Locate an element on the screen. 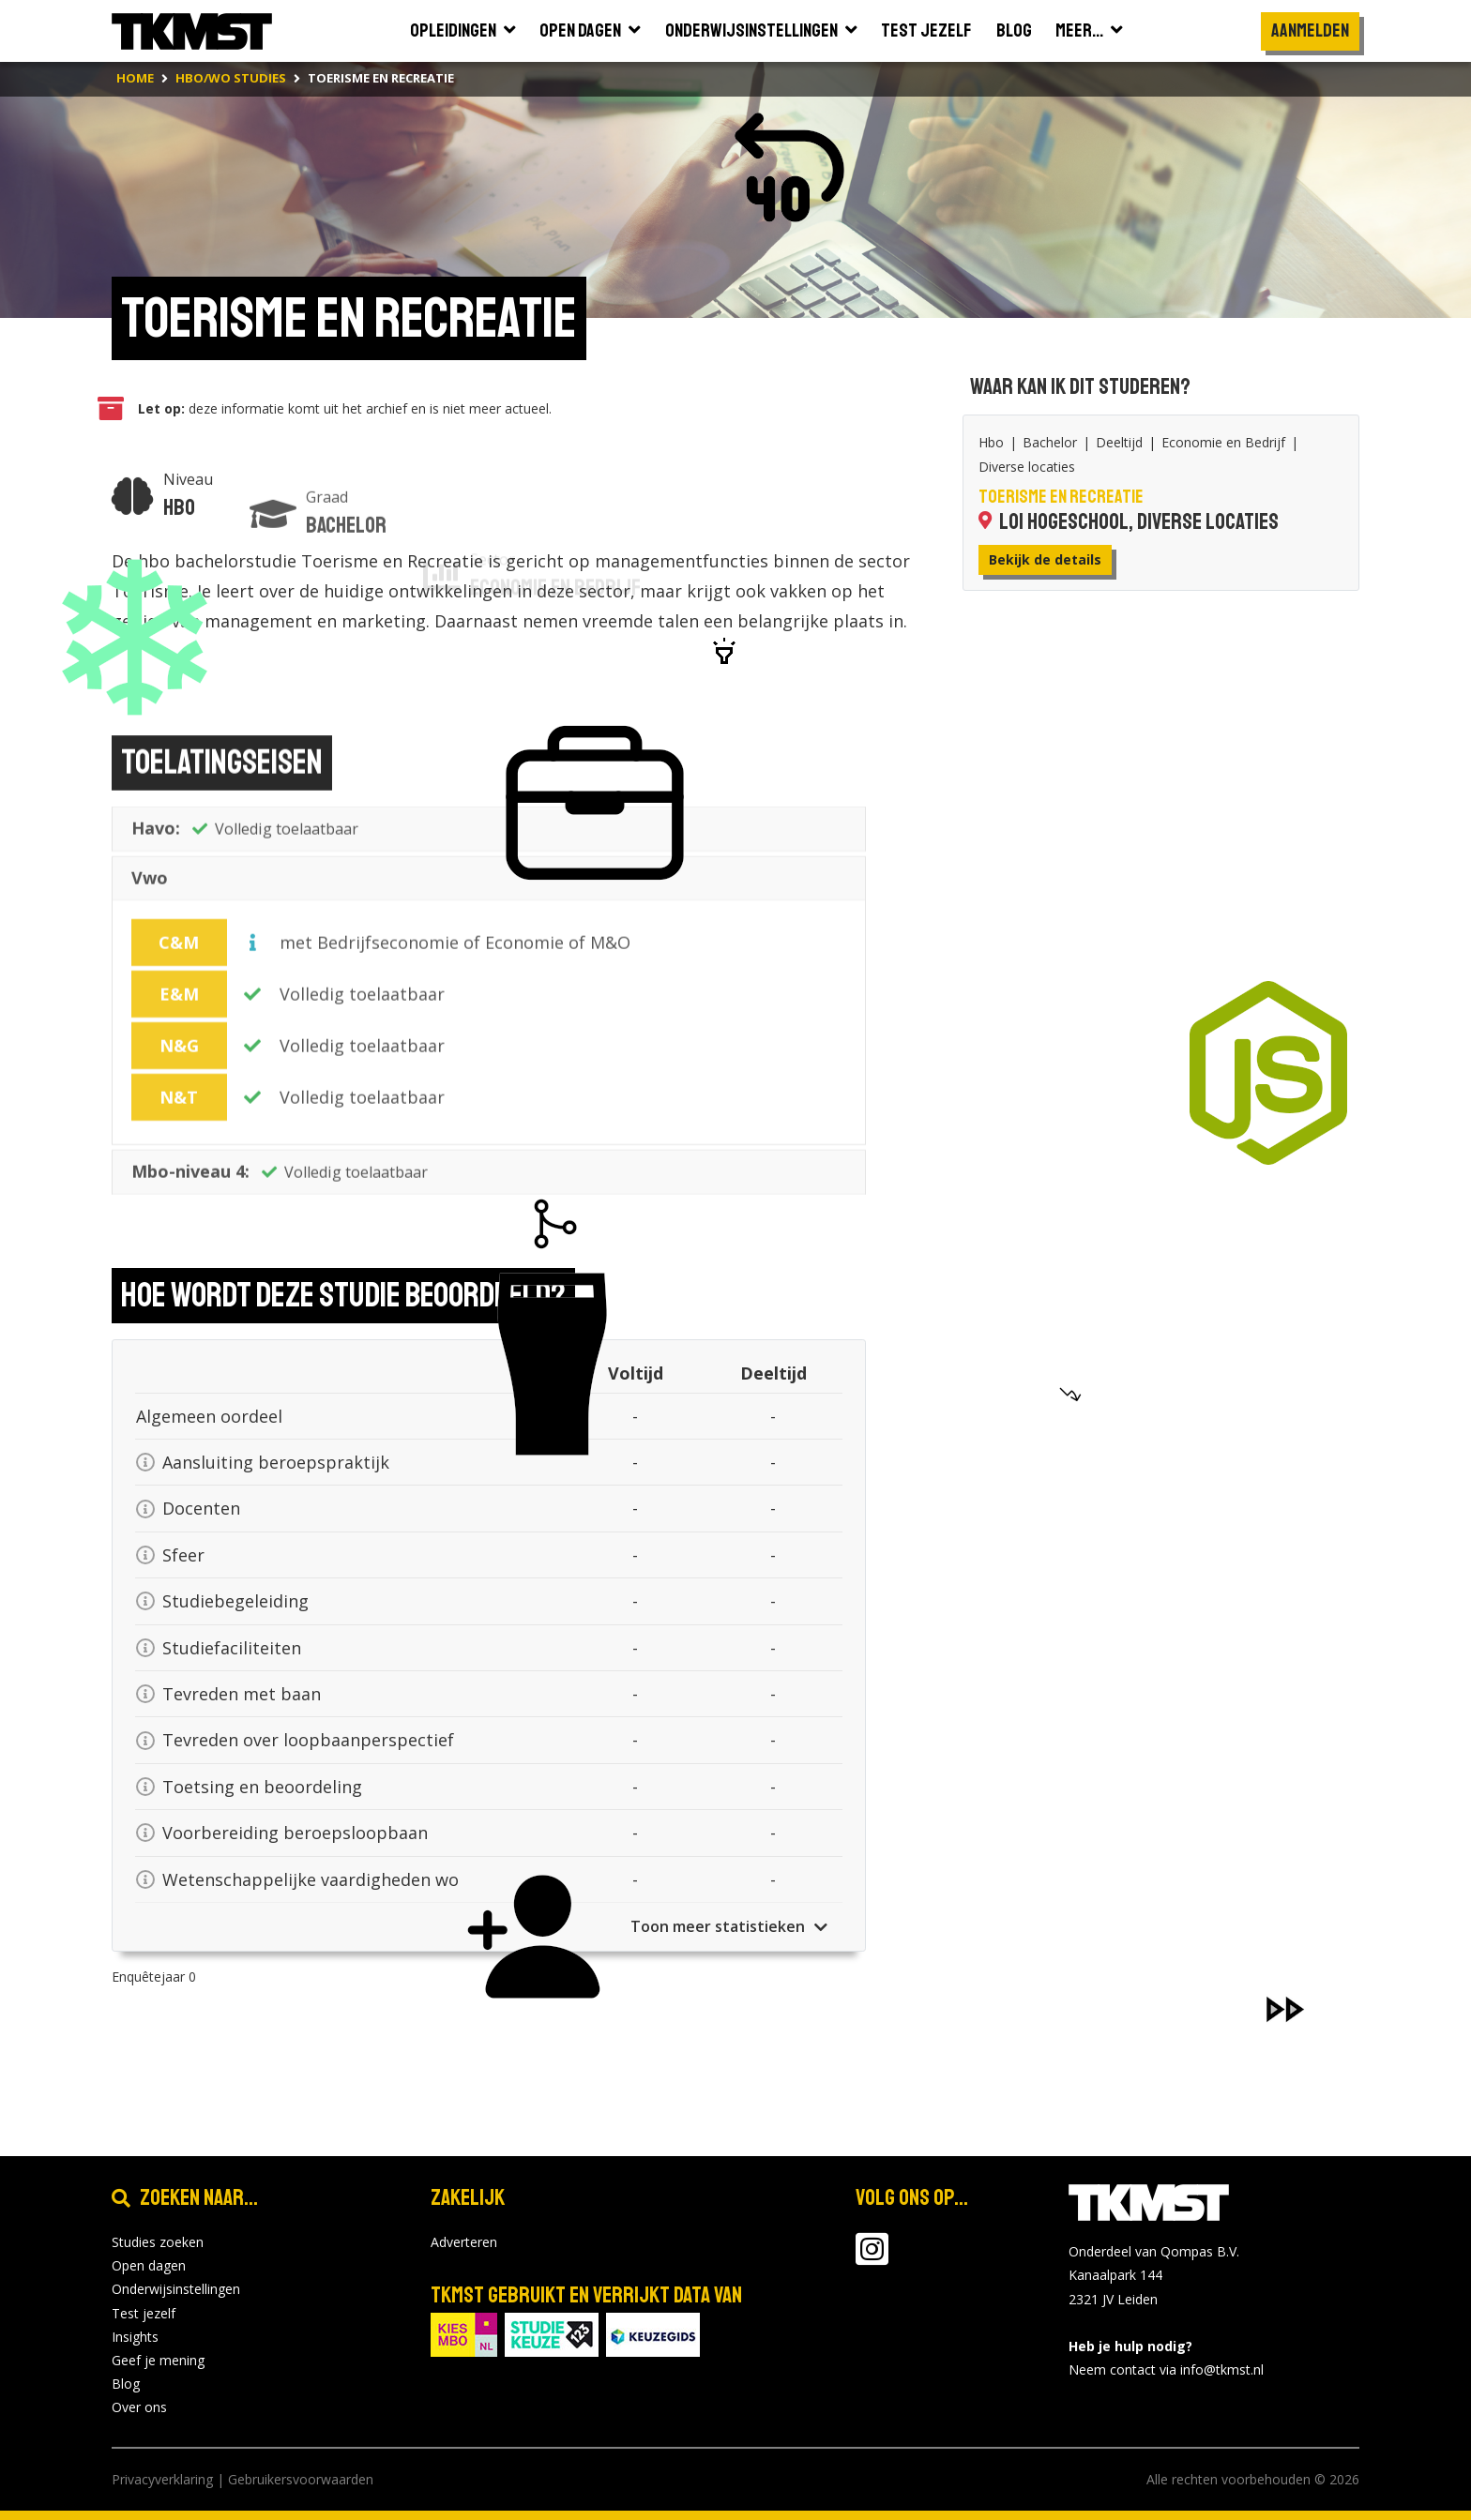 The image size is (1471, 2520). view nearby pubs or bars is located at coordinates (552, 1364).